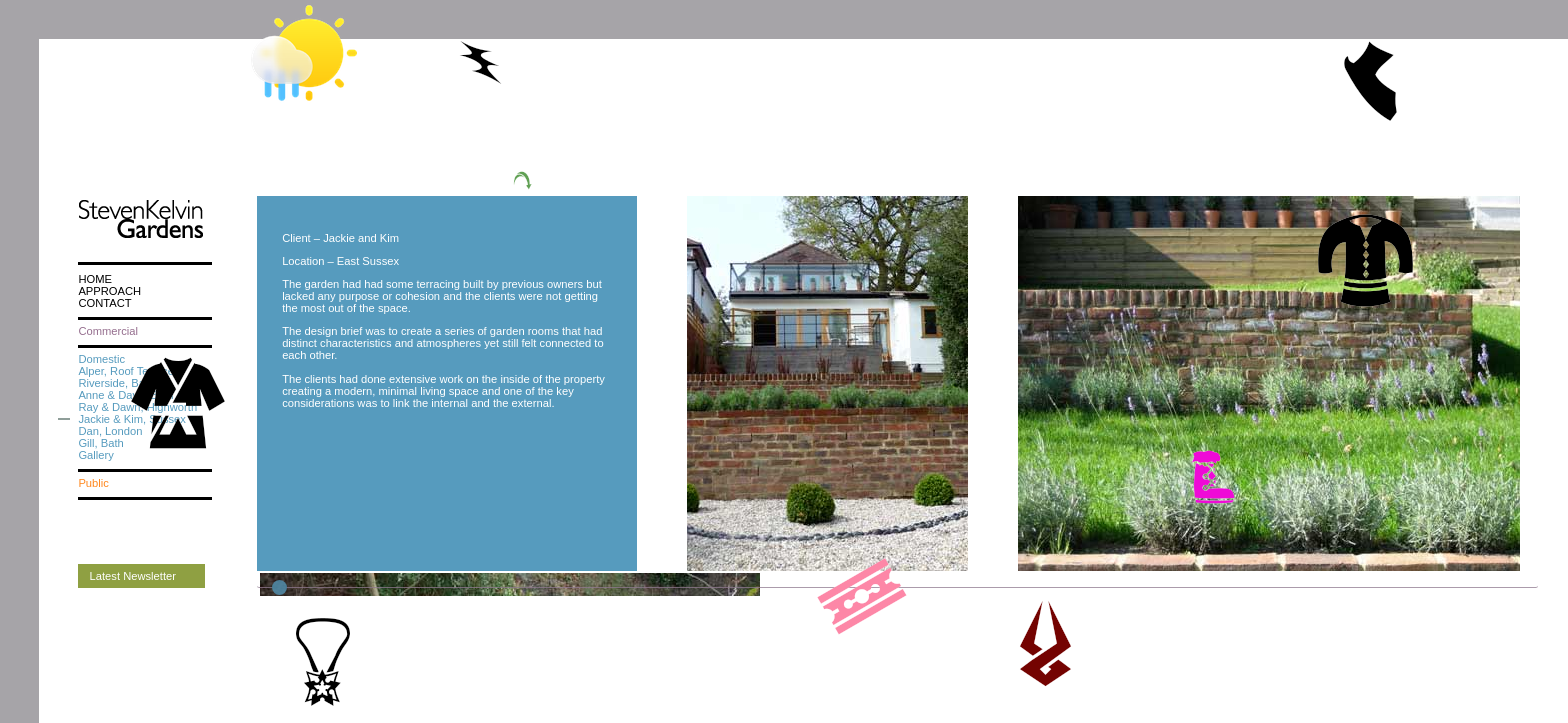 The height and width of the screenshot is (723, 1568). Describe the element at coordinates (861, 596) in the screenshot. I see `razor blade tool or cutting implement` at that location.